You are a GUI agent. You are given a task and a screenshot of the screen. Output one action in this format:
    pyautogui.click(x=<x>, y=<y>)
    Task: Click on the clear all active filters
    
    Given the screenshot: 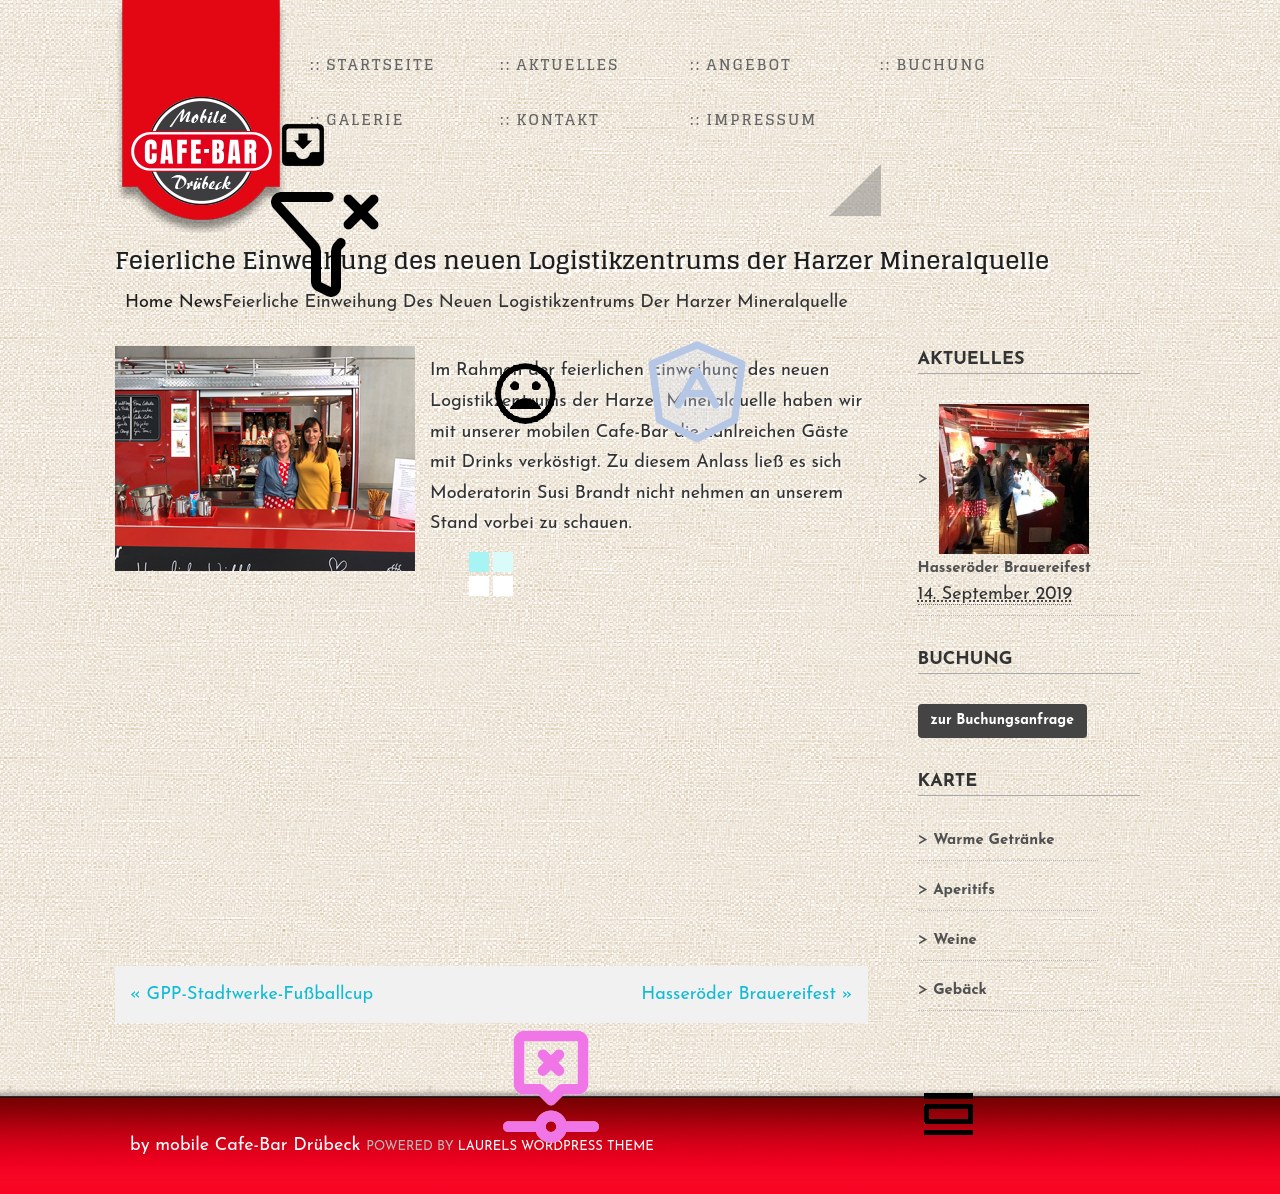 What is the action you would take?
    pyautogui.click(x=326, y=242)
    